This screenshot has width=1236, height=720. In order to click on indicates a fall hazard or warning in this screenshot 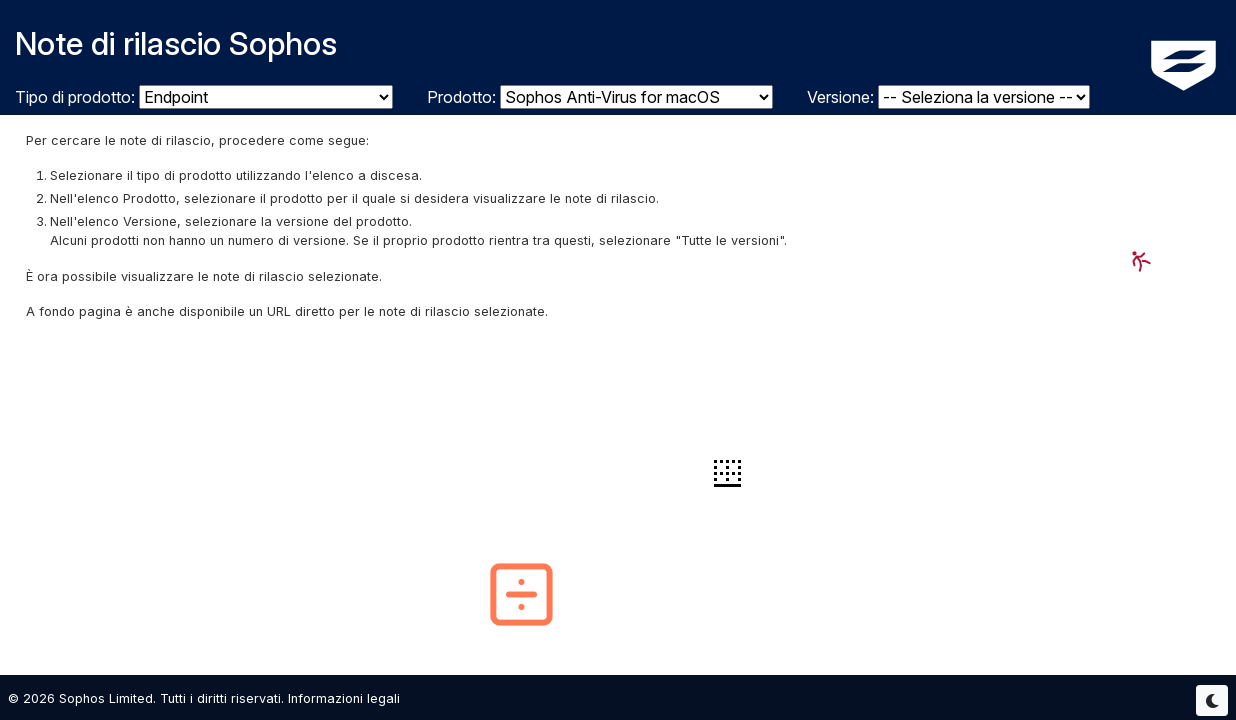, I will do `click(1141, 261)`.